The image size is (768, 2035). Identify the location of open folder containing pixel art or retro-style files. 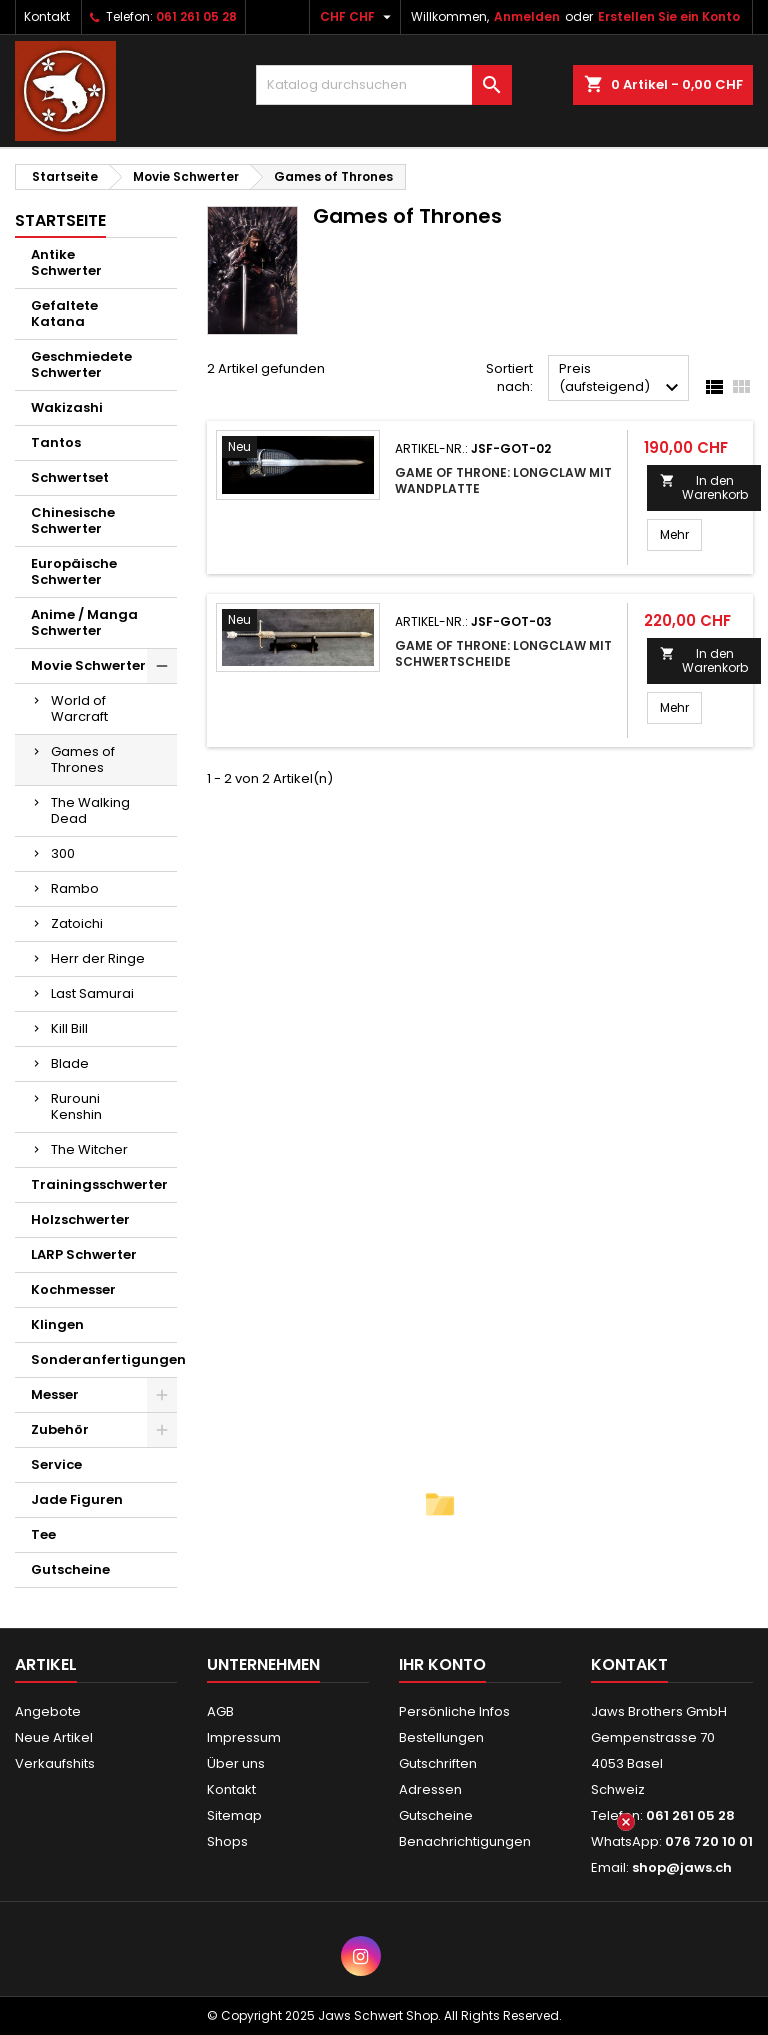
(440, 1505).